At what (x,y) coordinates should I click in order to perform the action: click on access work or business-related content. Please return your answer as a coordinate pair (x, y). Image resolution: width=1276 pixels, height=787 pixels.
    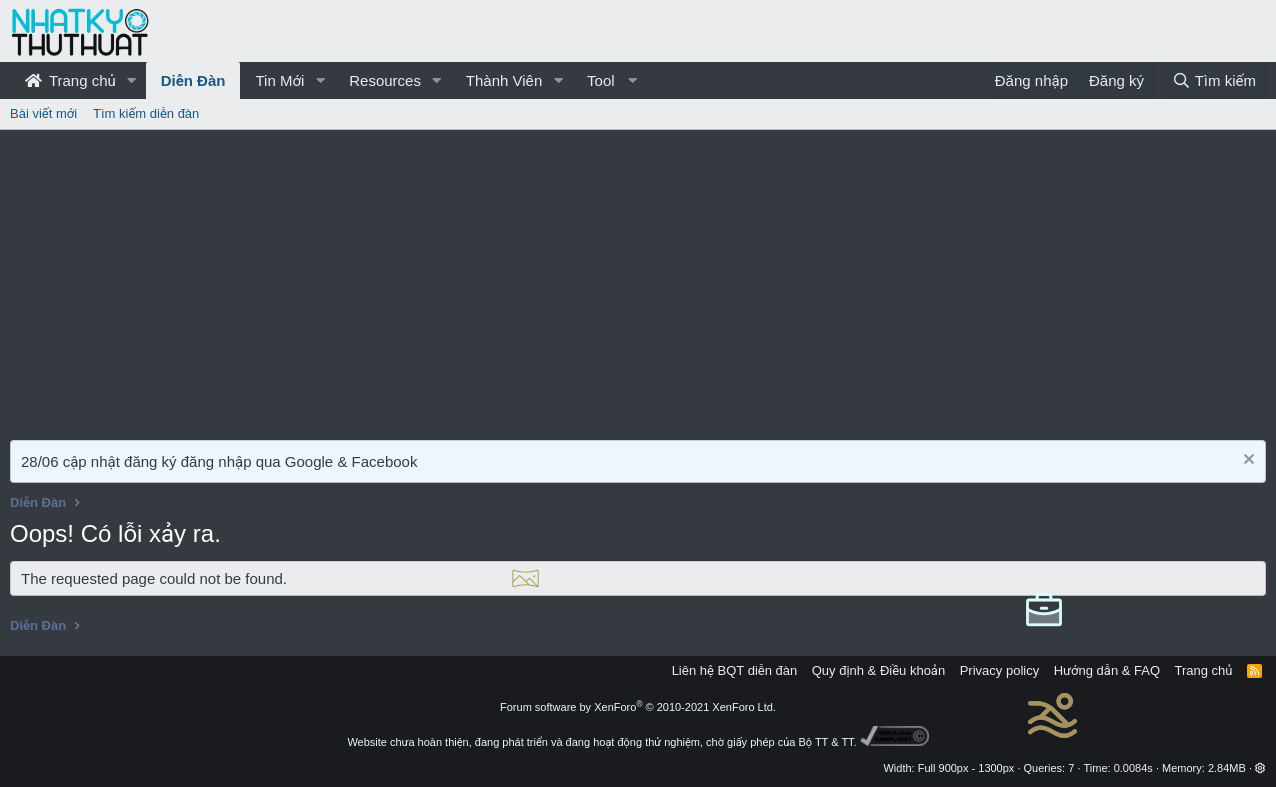
    Looking at the image, I should click on (1044, 611).